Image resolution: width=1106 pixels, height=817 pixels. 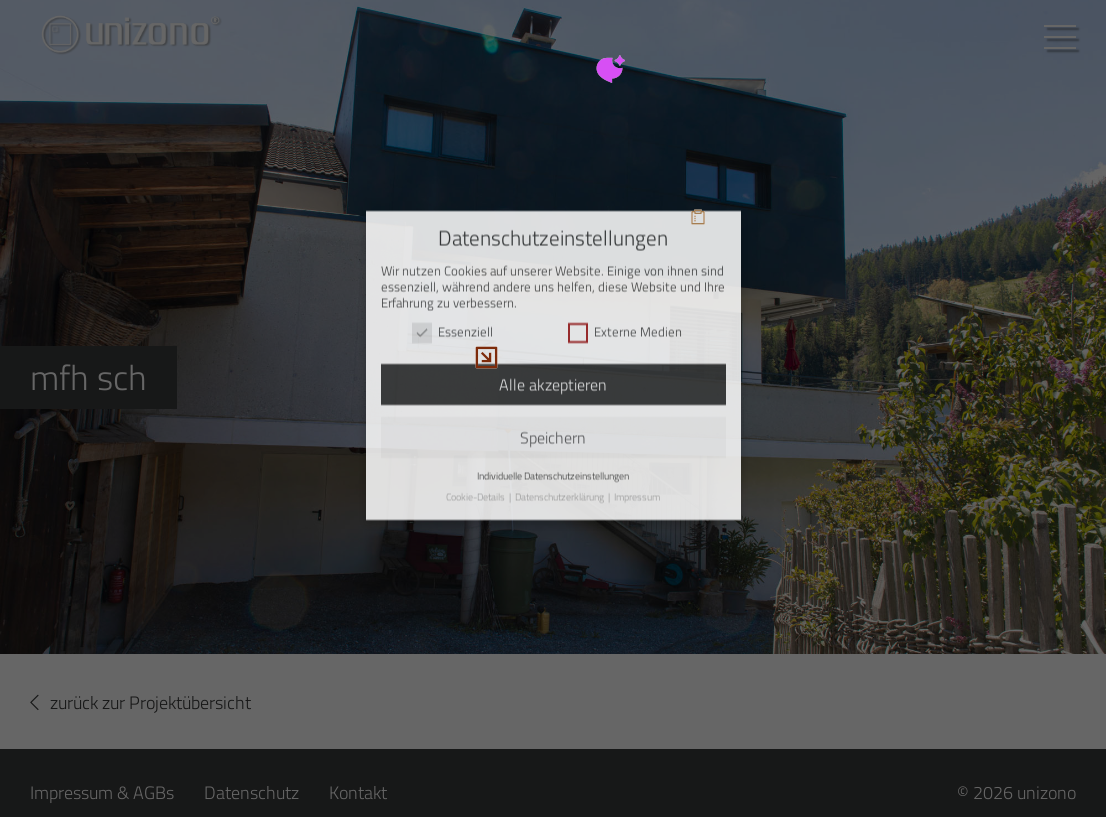 What do you see at coordinates (698, 217) in the screenshot?
I see `access survey or feedback form` at bounding box center [698, 217].